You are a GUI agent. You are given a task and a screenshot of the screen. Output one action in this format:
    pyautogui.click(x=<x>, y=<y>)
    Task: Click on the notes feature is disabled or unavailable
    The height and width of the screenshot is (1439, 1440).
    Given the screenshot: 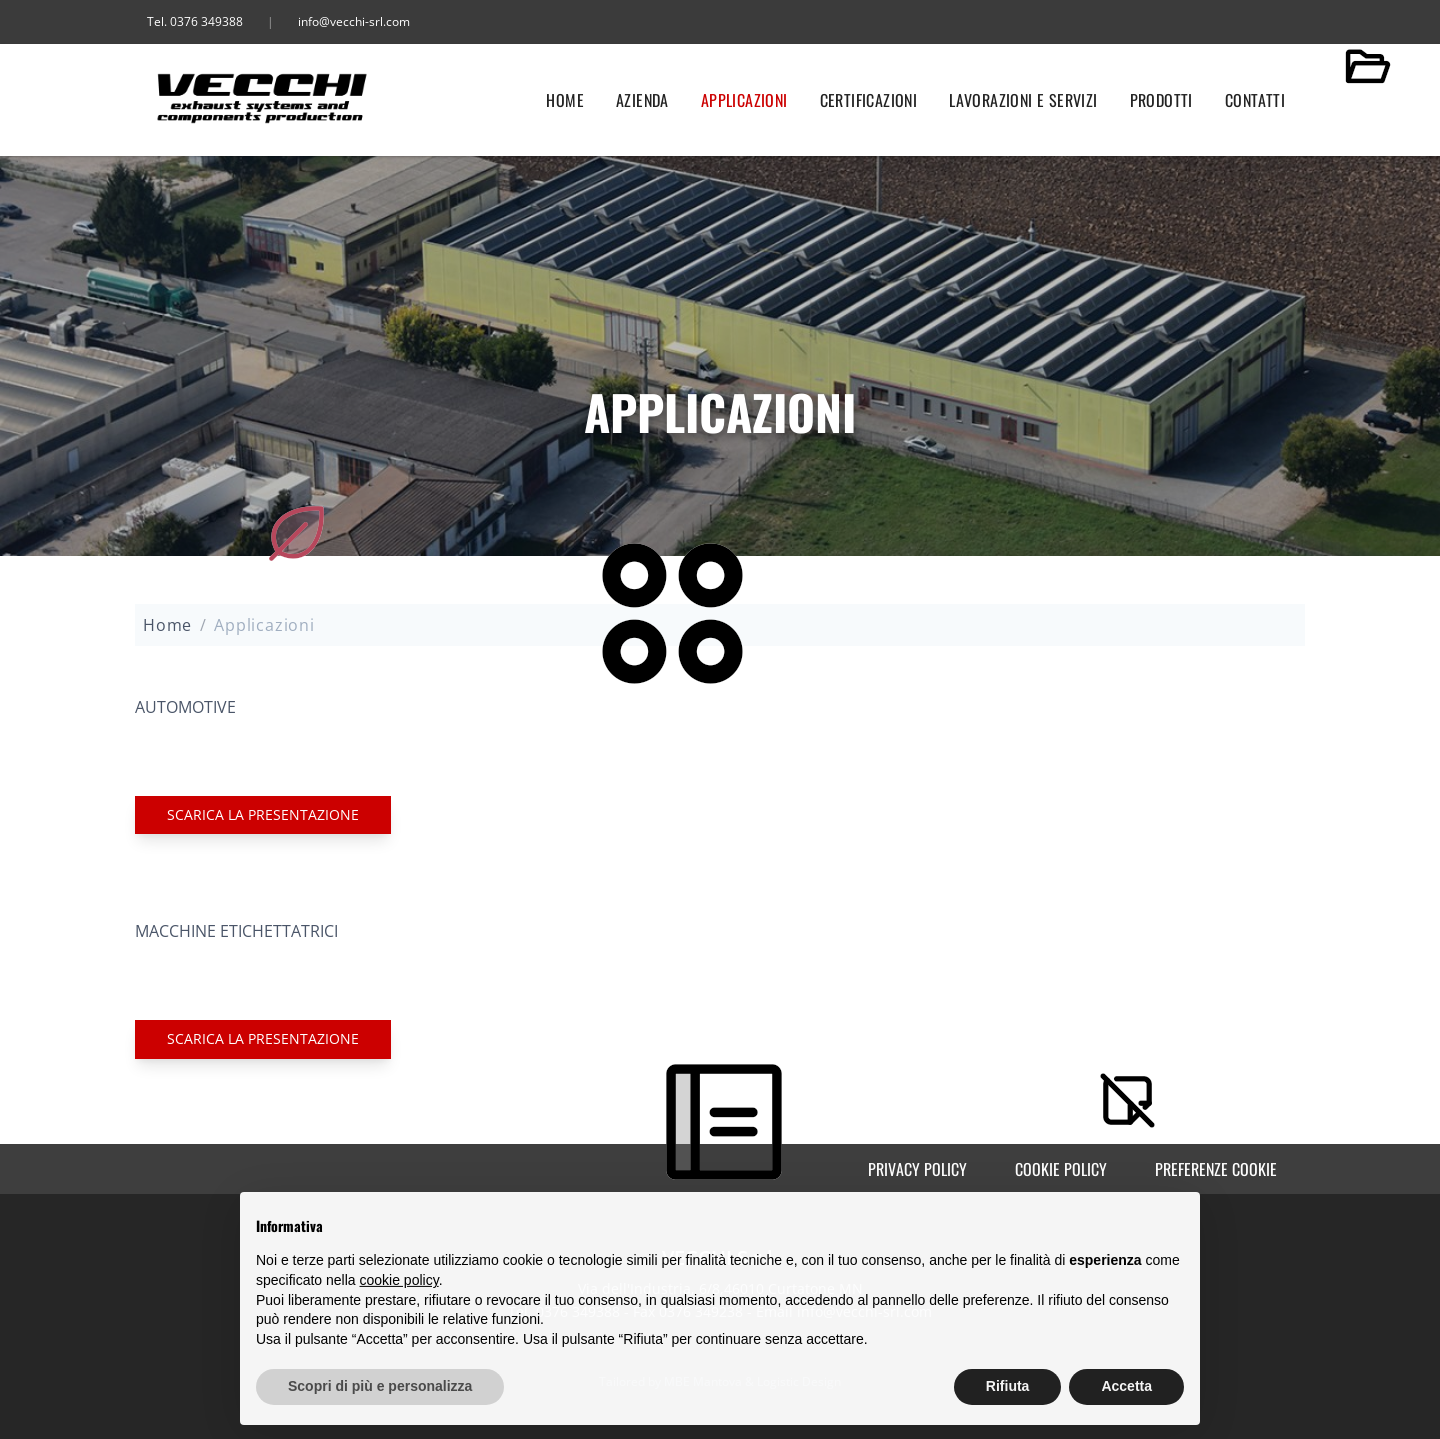 What is the action you would take?
    pyautogui.click(x=1127, y=1100)
    